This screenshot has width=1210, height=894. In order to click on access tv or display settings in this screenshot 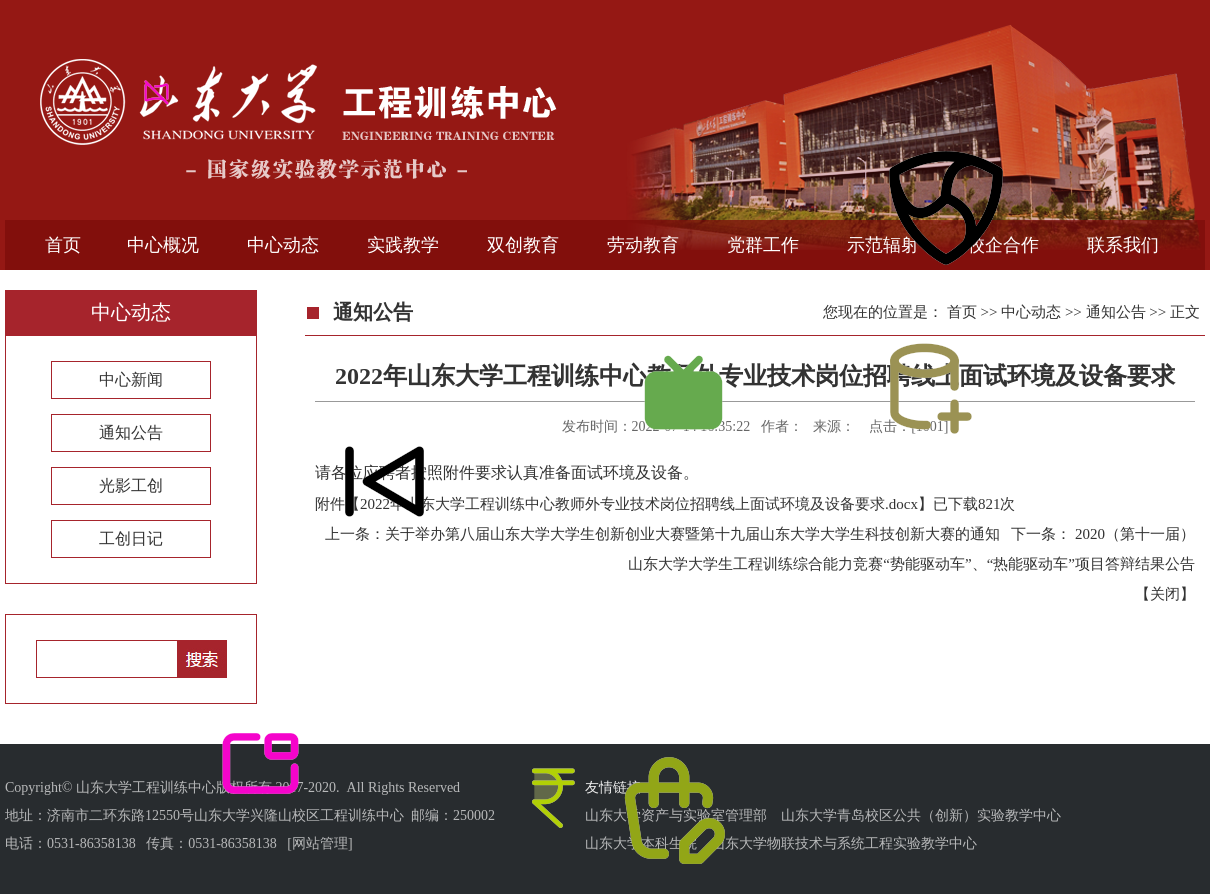, I will do `click(683, 394)`.